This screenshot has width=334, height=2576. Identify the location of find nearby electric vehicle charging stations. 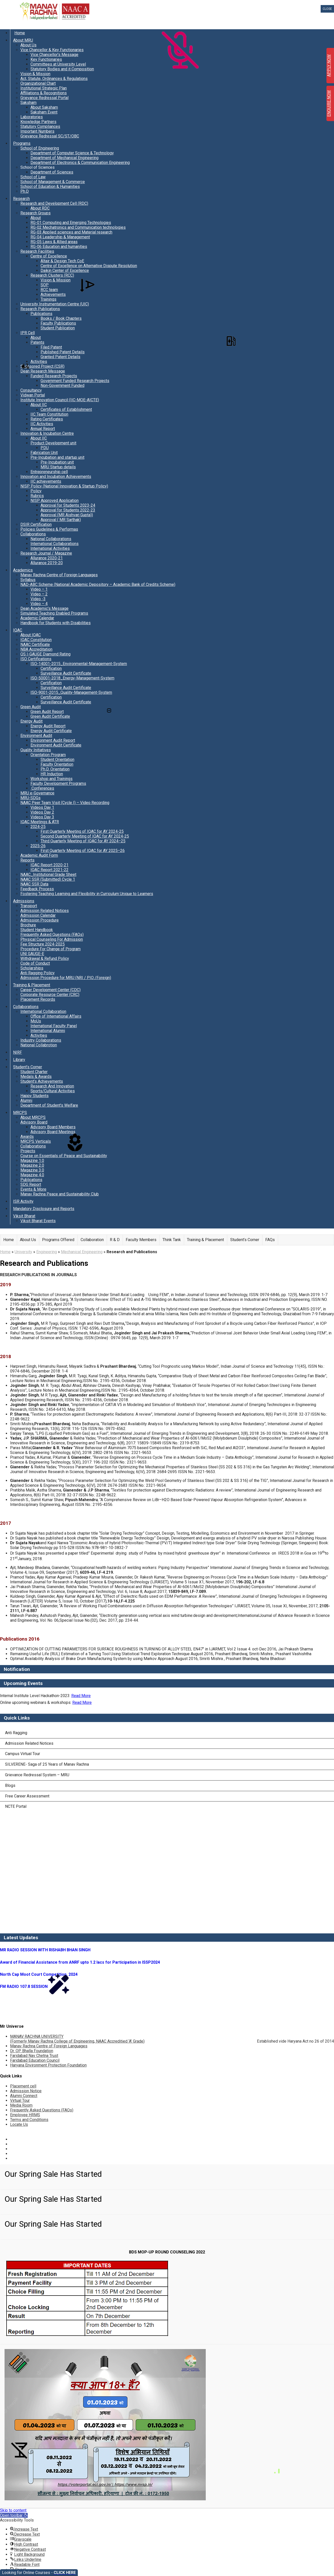
(231, 341).